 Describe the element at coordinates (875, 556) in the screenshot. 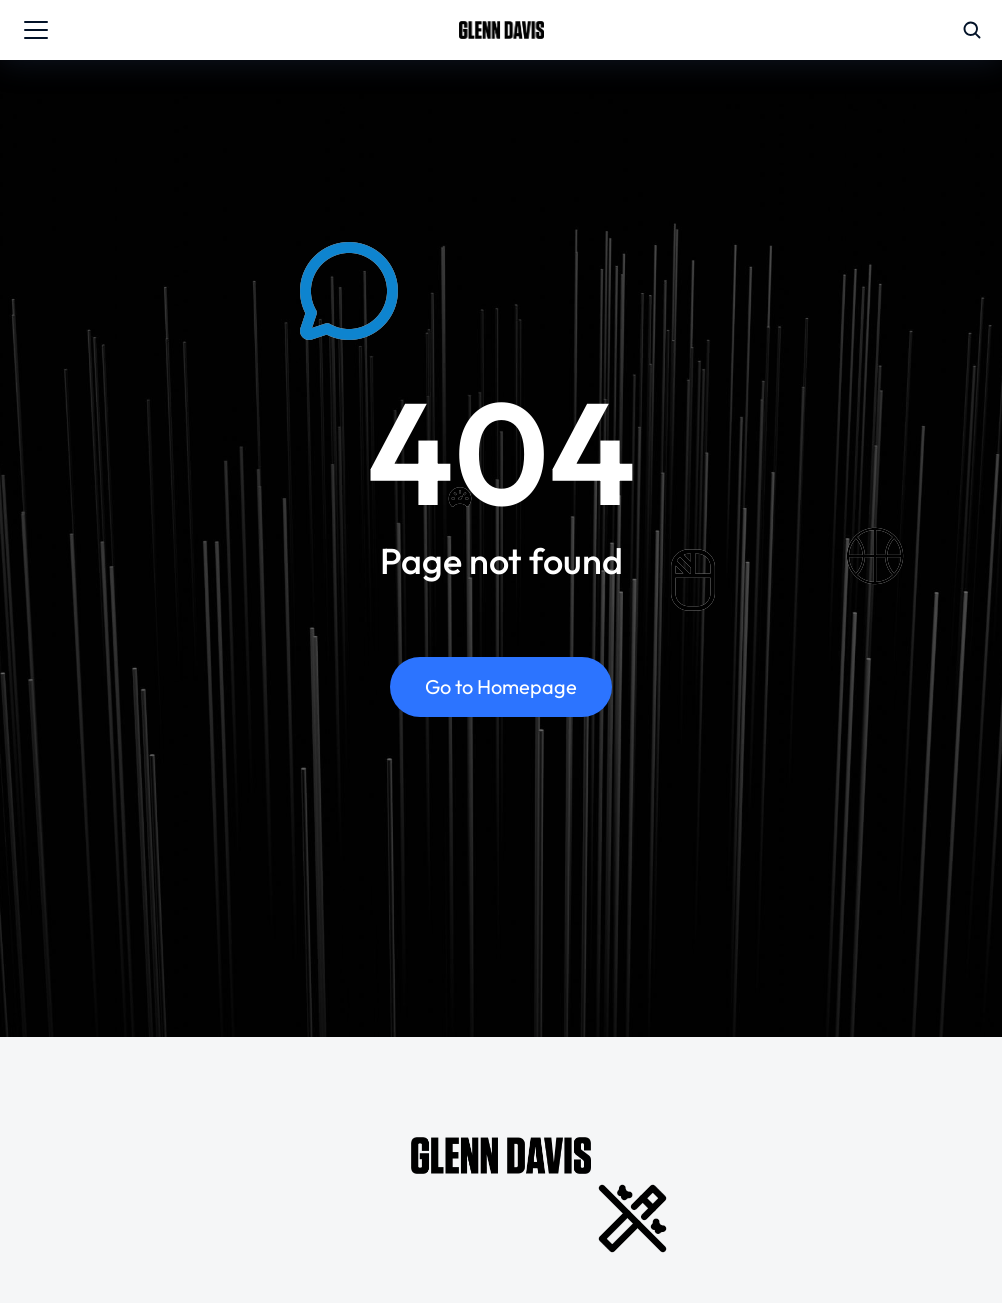

I see `access sports or basketball-related content` at that location.